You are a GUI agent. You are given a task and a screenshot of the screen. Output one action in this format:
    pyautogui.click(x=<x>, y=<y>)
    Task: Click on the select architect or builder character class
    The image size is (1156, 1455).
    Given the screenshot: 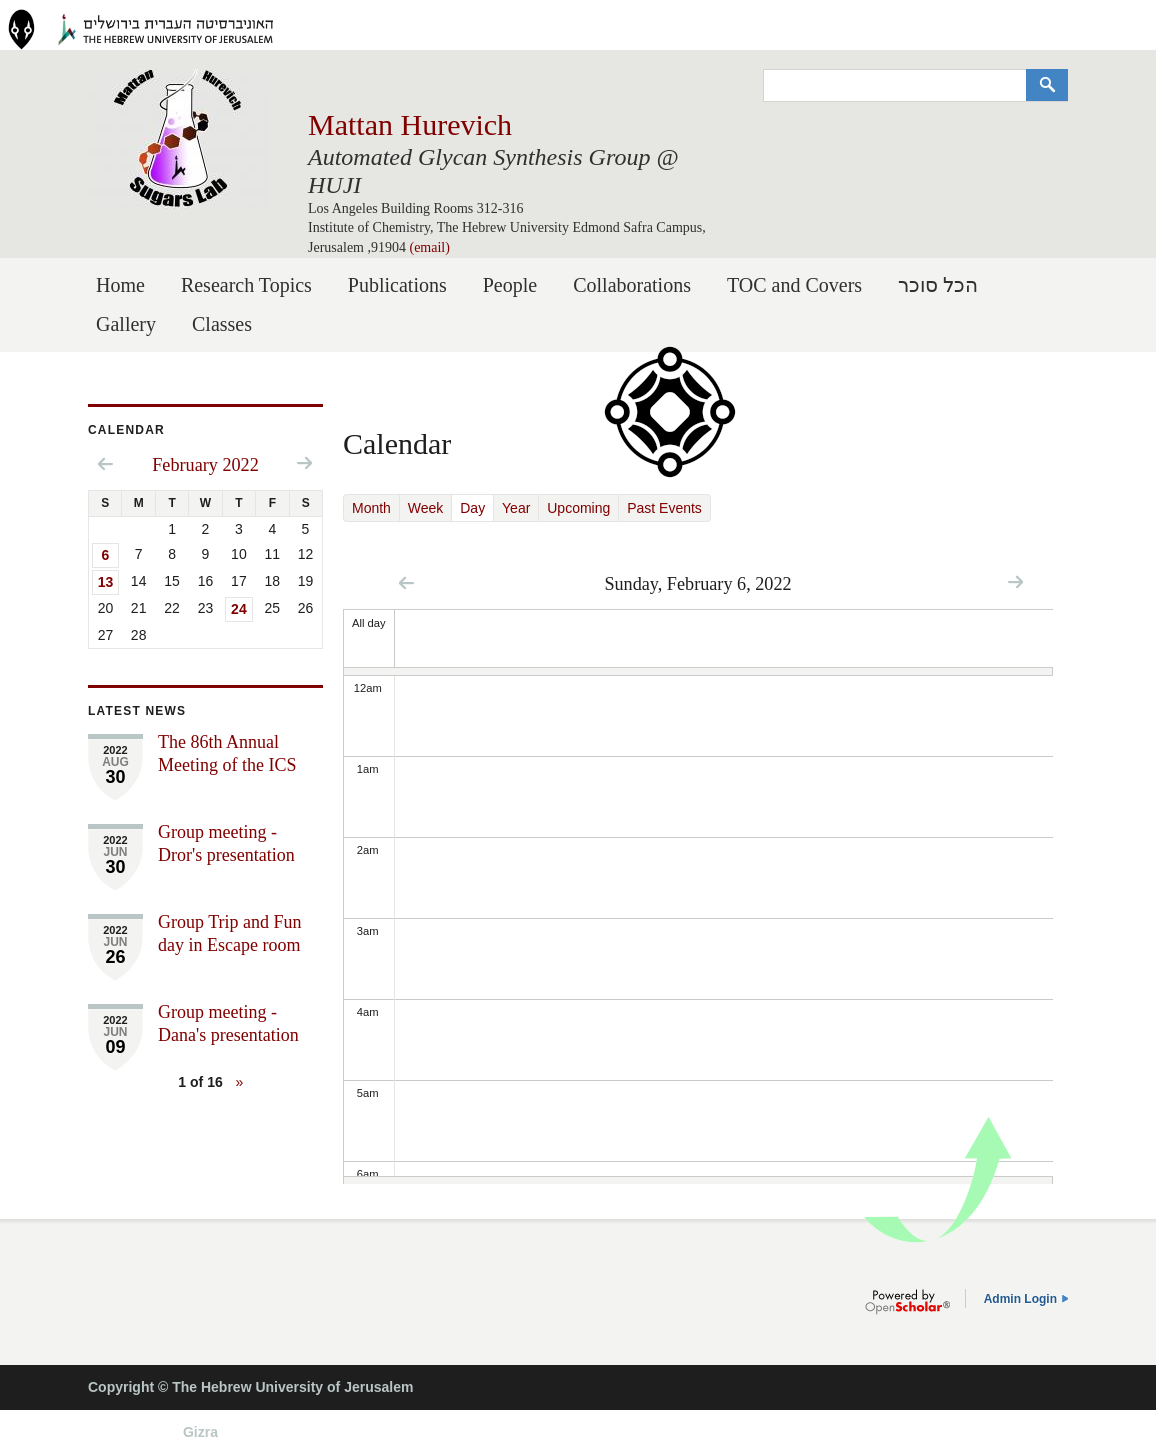 What is the action you would take?
    pyautogui.click(x=21, y=29)
    